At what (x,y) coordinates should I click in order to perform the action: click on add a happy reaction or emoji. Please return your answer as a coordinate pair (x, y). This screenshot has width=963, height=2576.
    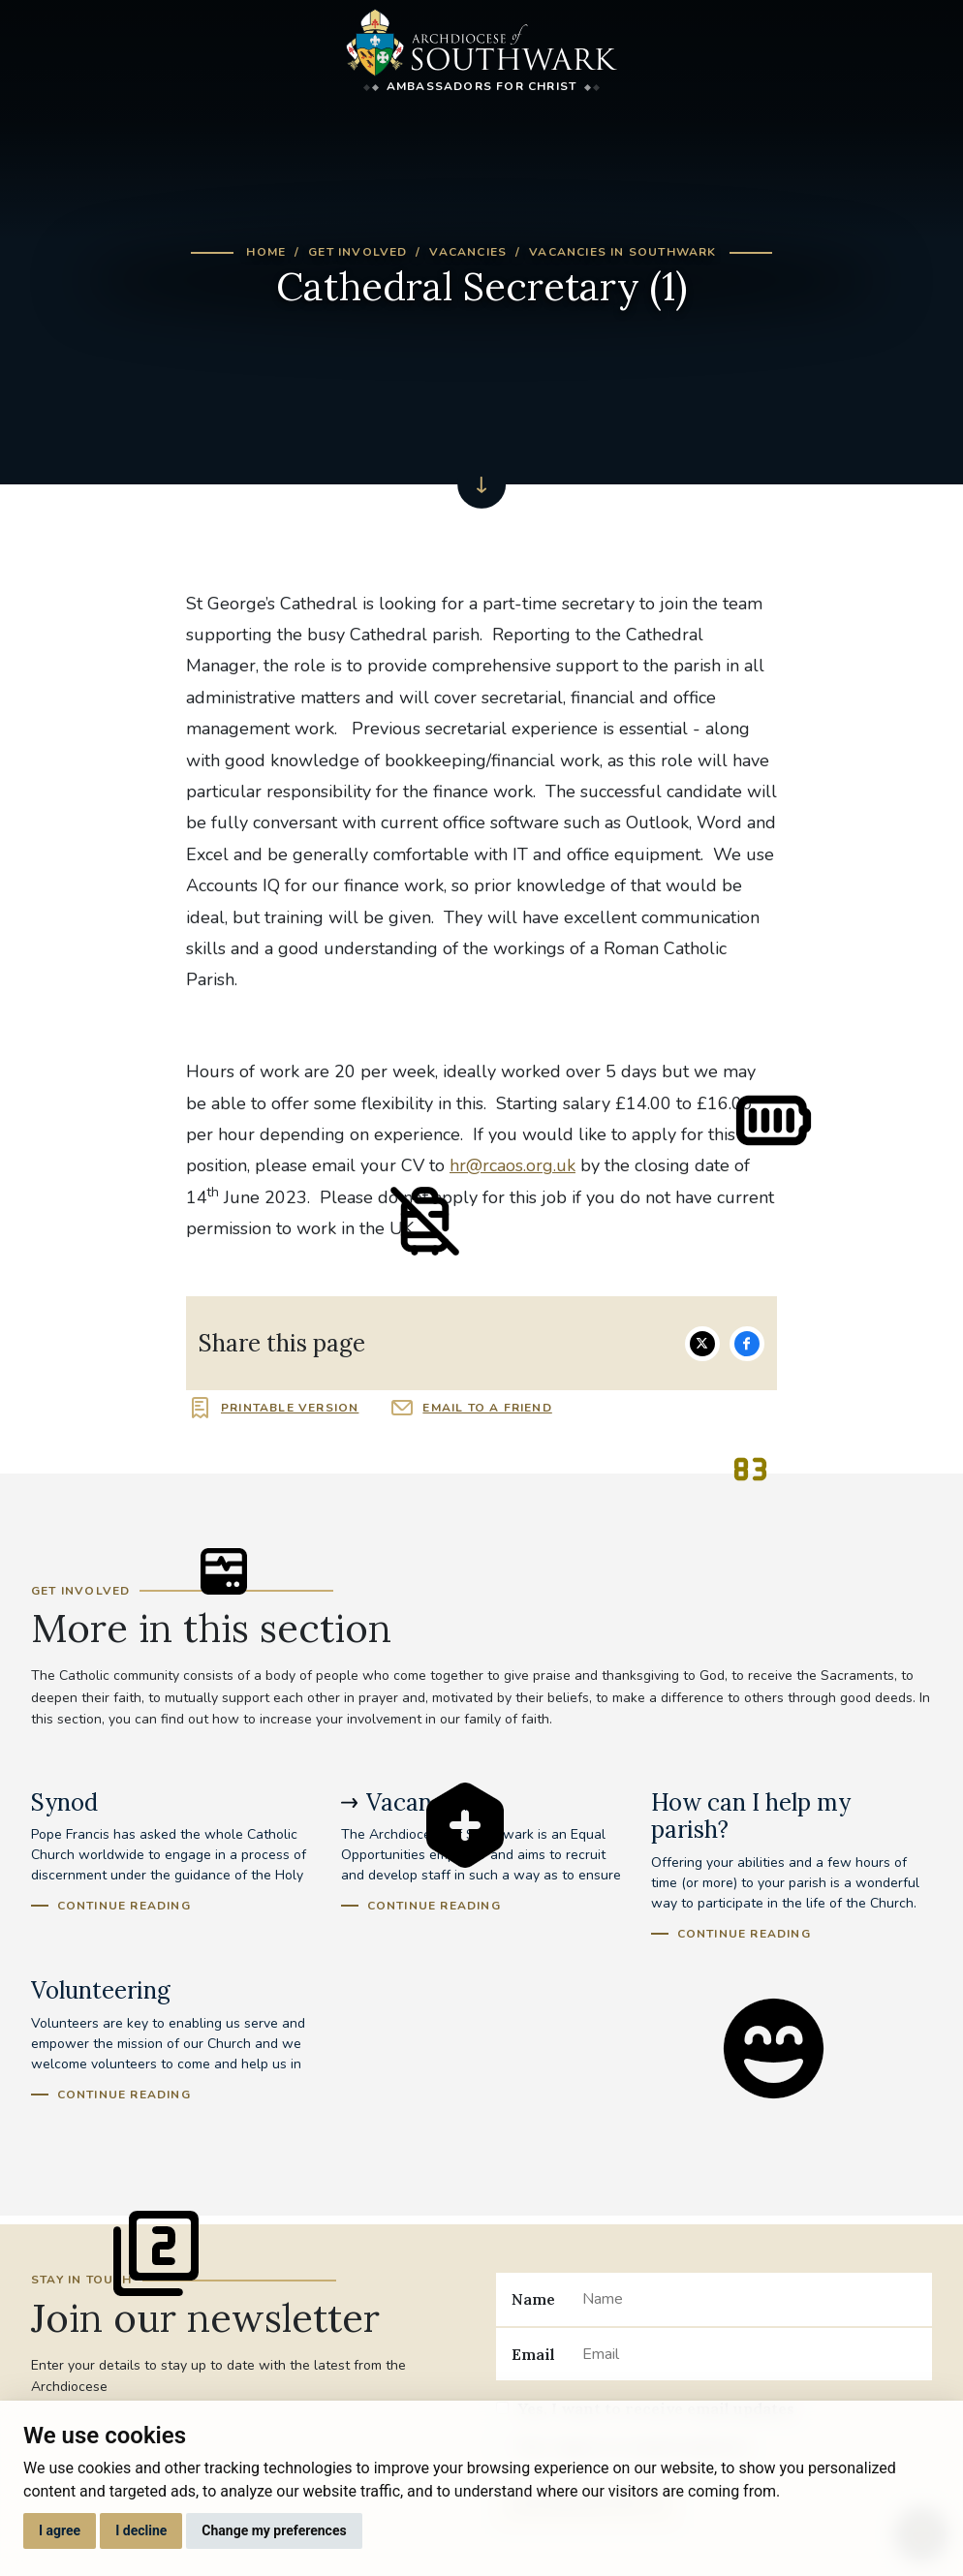
    Looking at the image, I should click on (773, 2048).